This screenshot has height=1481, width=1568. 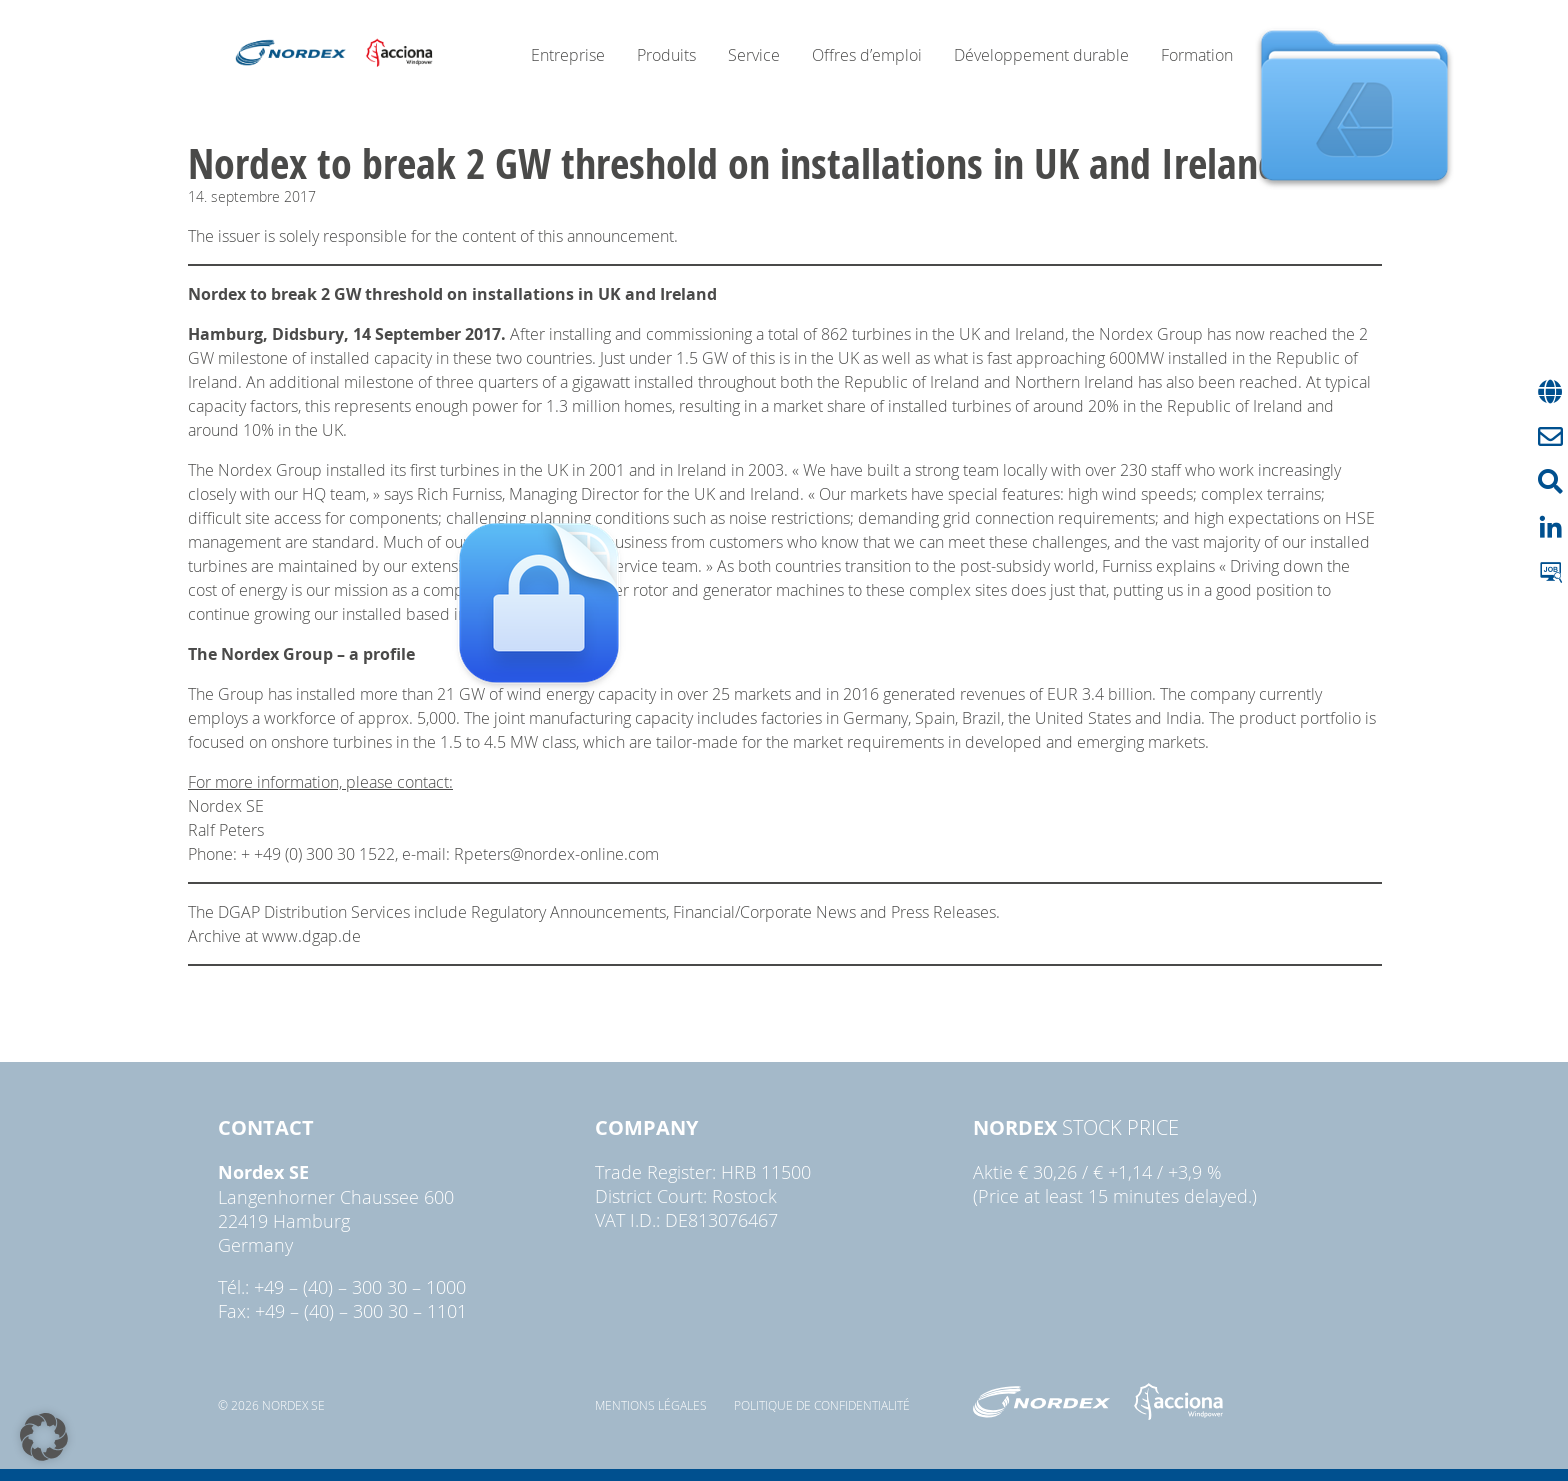 I want to click on open Affinity Designer project files folder, so click(x=1354, y=105).